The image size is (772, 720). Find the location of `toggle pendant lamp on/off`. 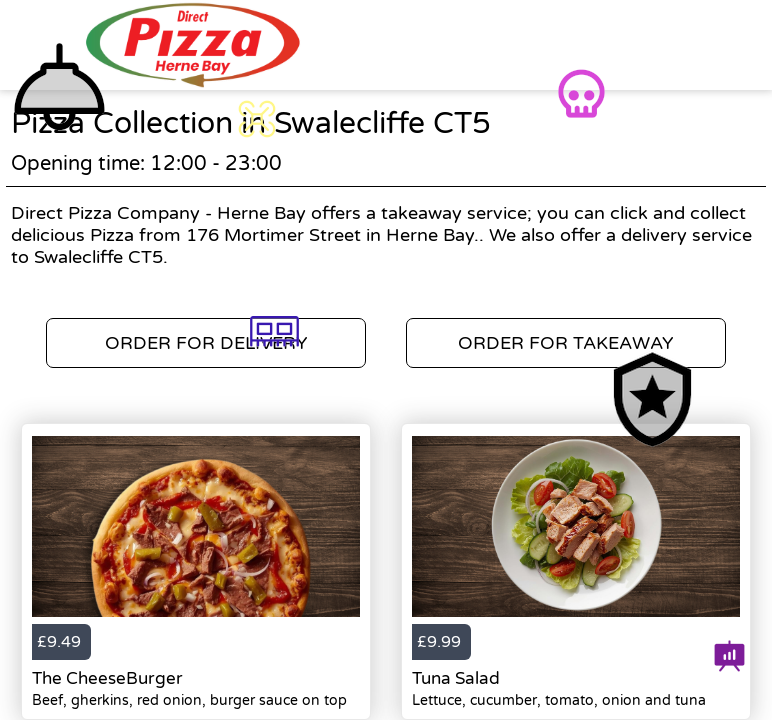

toggle pendant lamp on/off is located at coordinates (59, 91).